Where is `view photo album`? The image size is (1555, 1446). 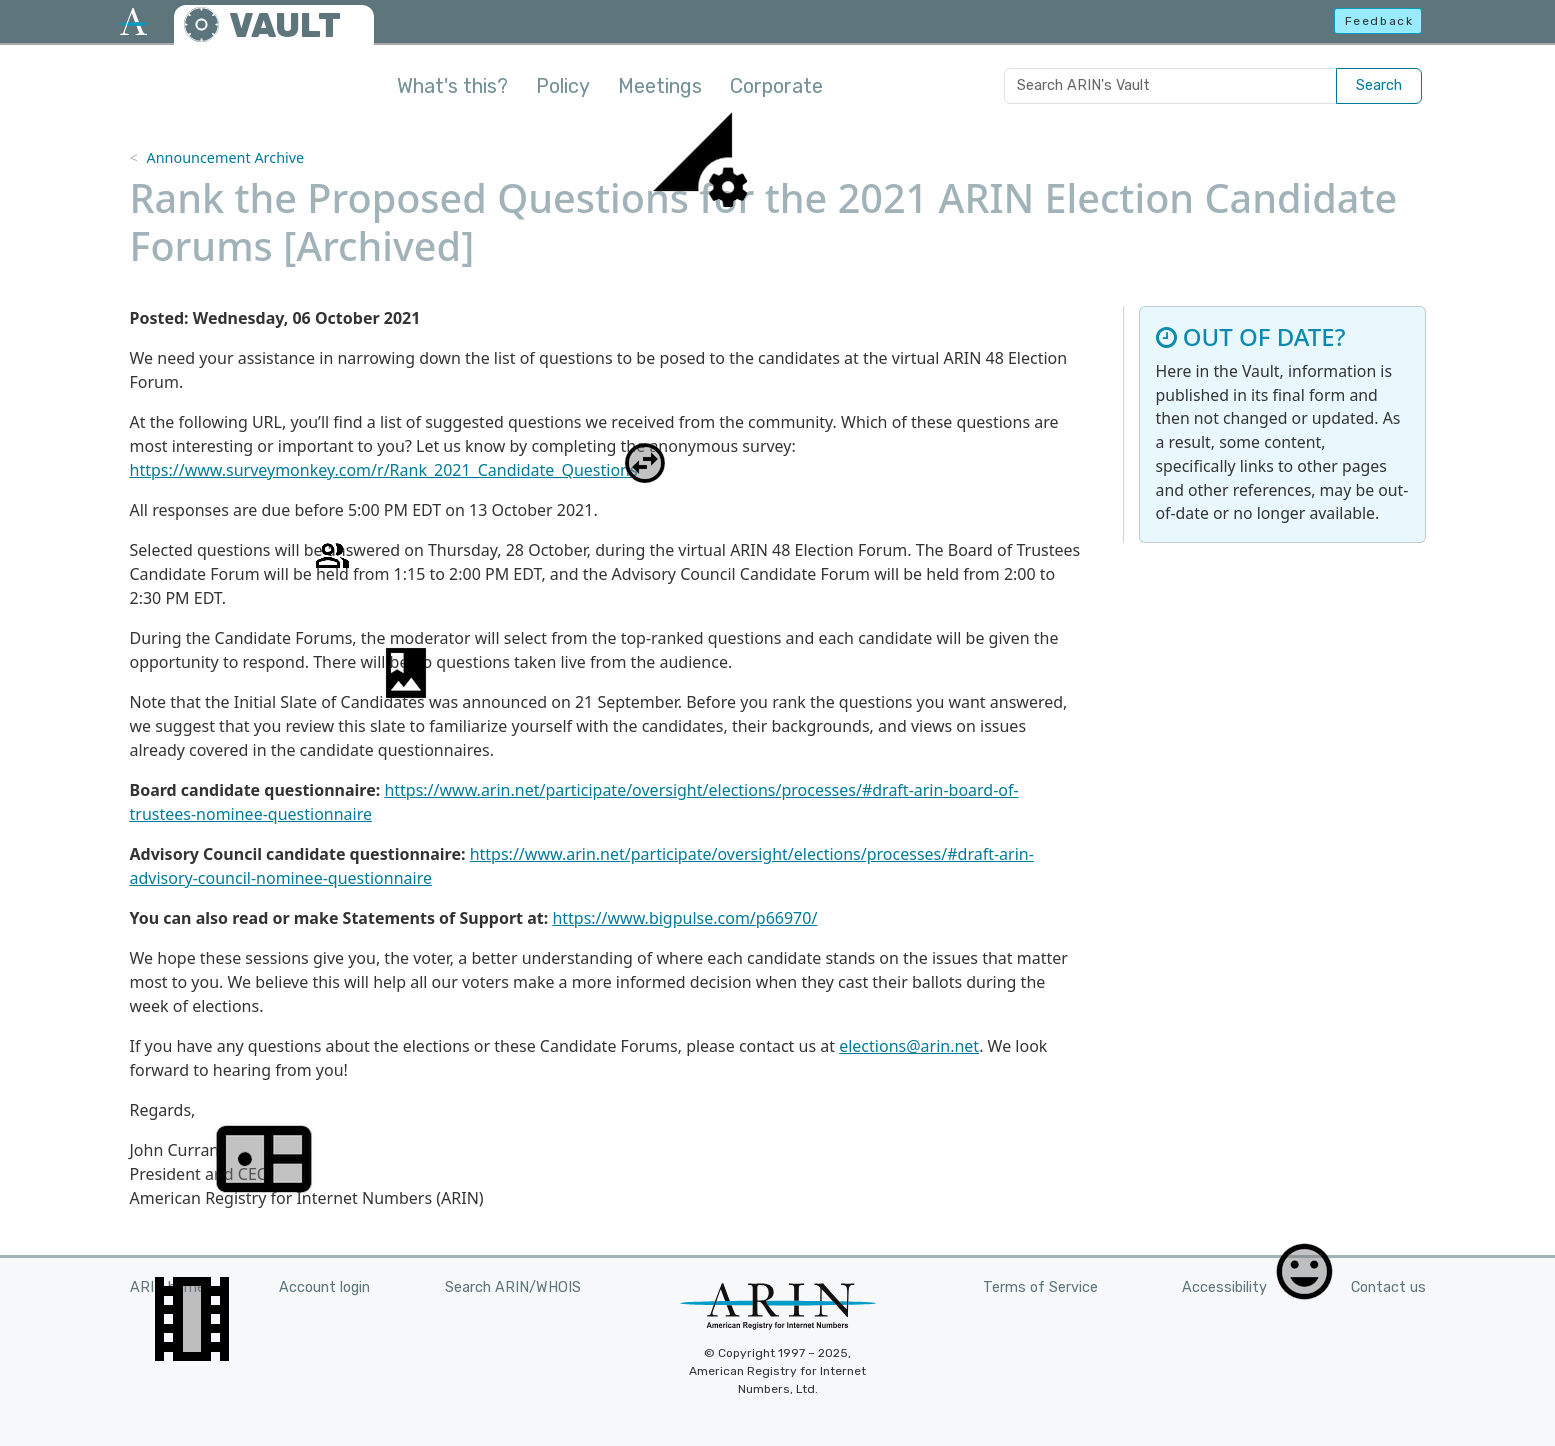
view photo album is located at coordinates (406, 673).